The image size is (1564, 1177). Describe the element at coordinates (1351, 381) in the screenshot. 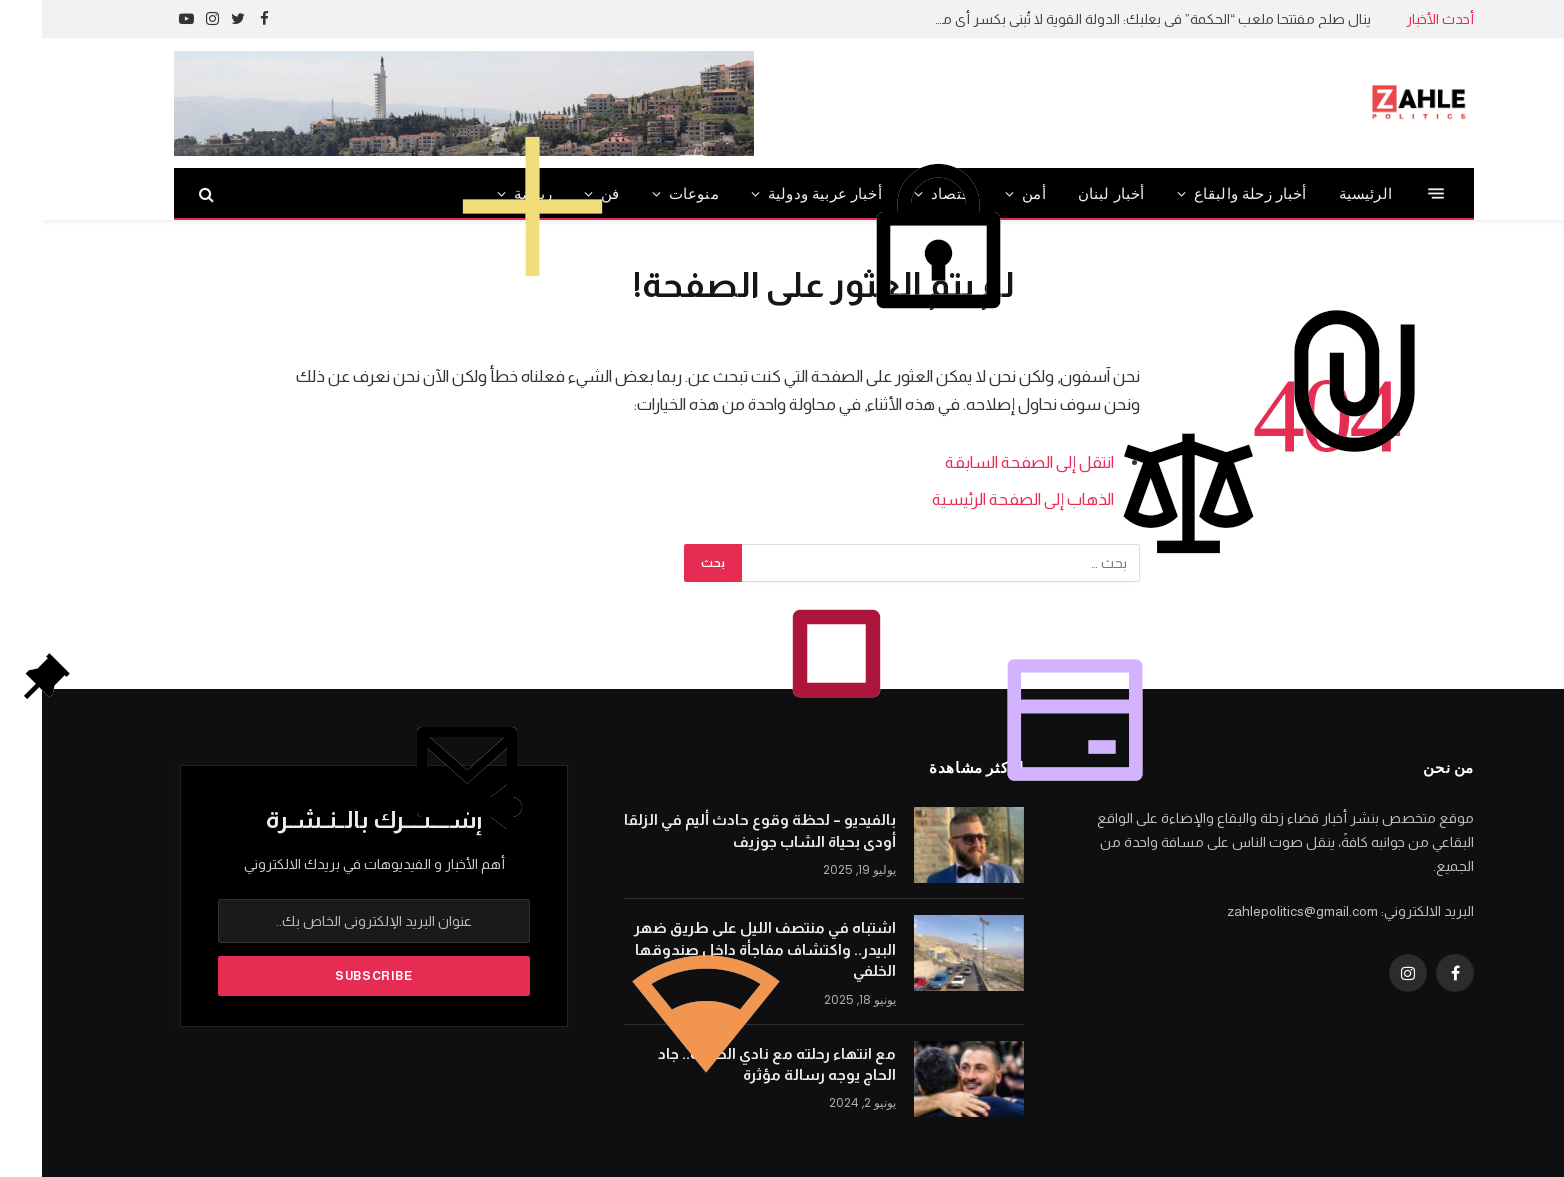

I see `attach a file to your message` at that location.